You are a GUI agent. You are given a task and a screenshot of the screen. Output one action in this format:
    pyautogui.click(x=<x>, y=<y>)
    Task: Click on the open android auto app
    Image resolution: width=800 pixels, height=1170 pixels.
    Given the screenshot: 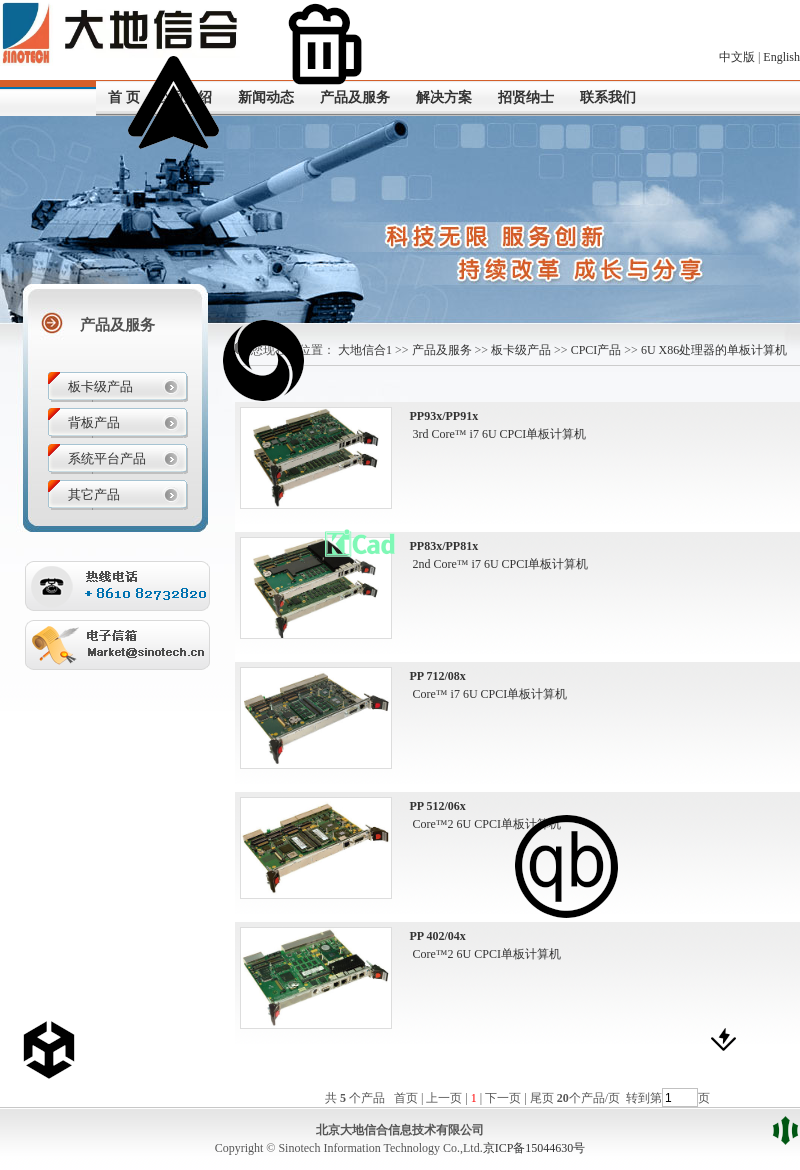 What is the action you would take?
    pyautogui.click(x=173, y=102)
    